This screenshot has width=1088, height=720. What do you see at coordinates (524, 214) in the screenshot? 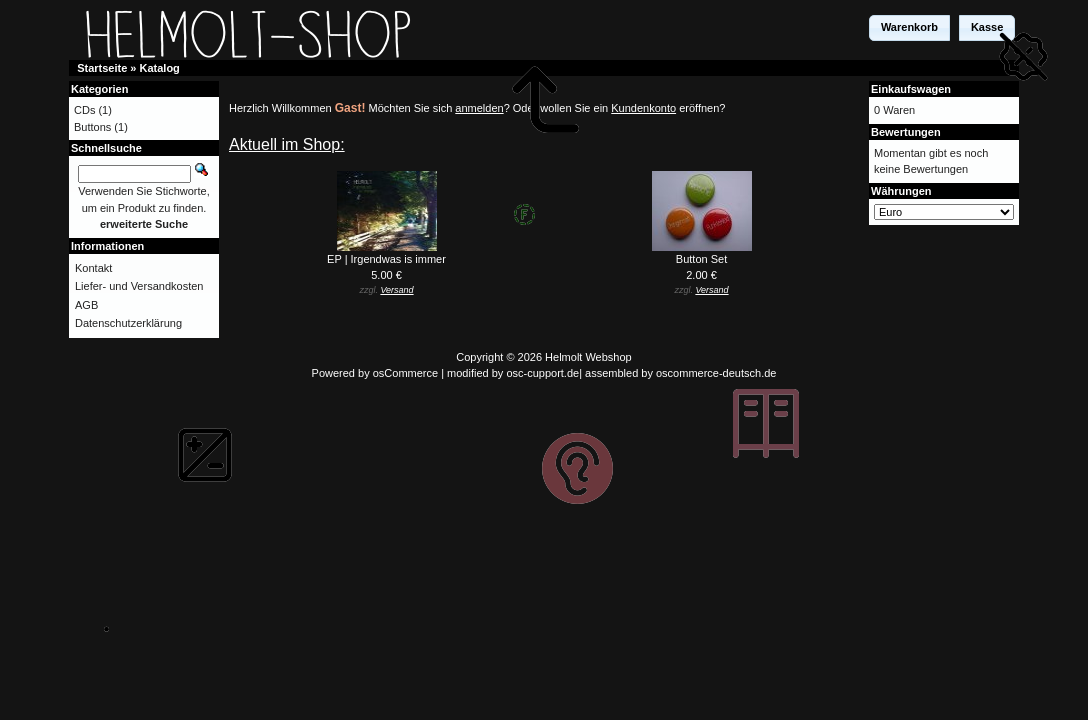
I see `indicates a draft or pending status` at bounding box center [524, 214].